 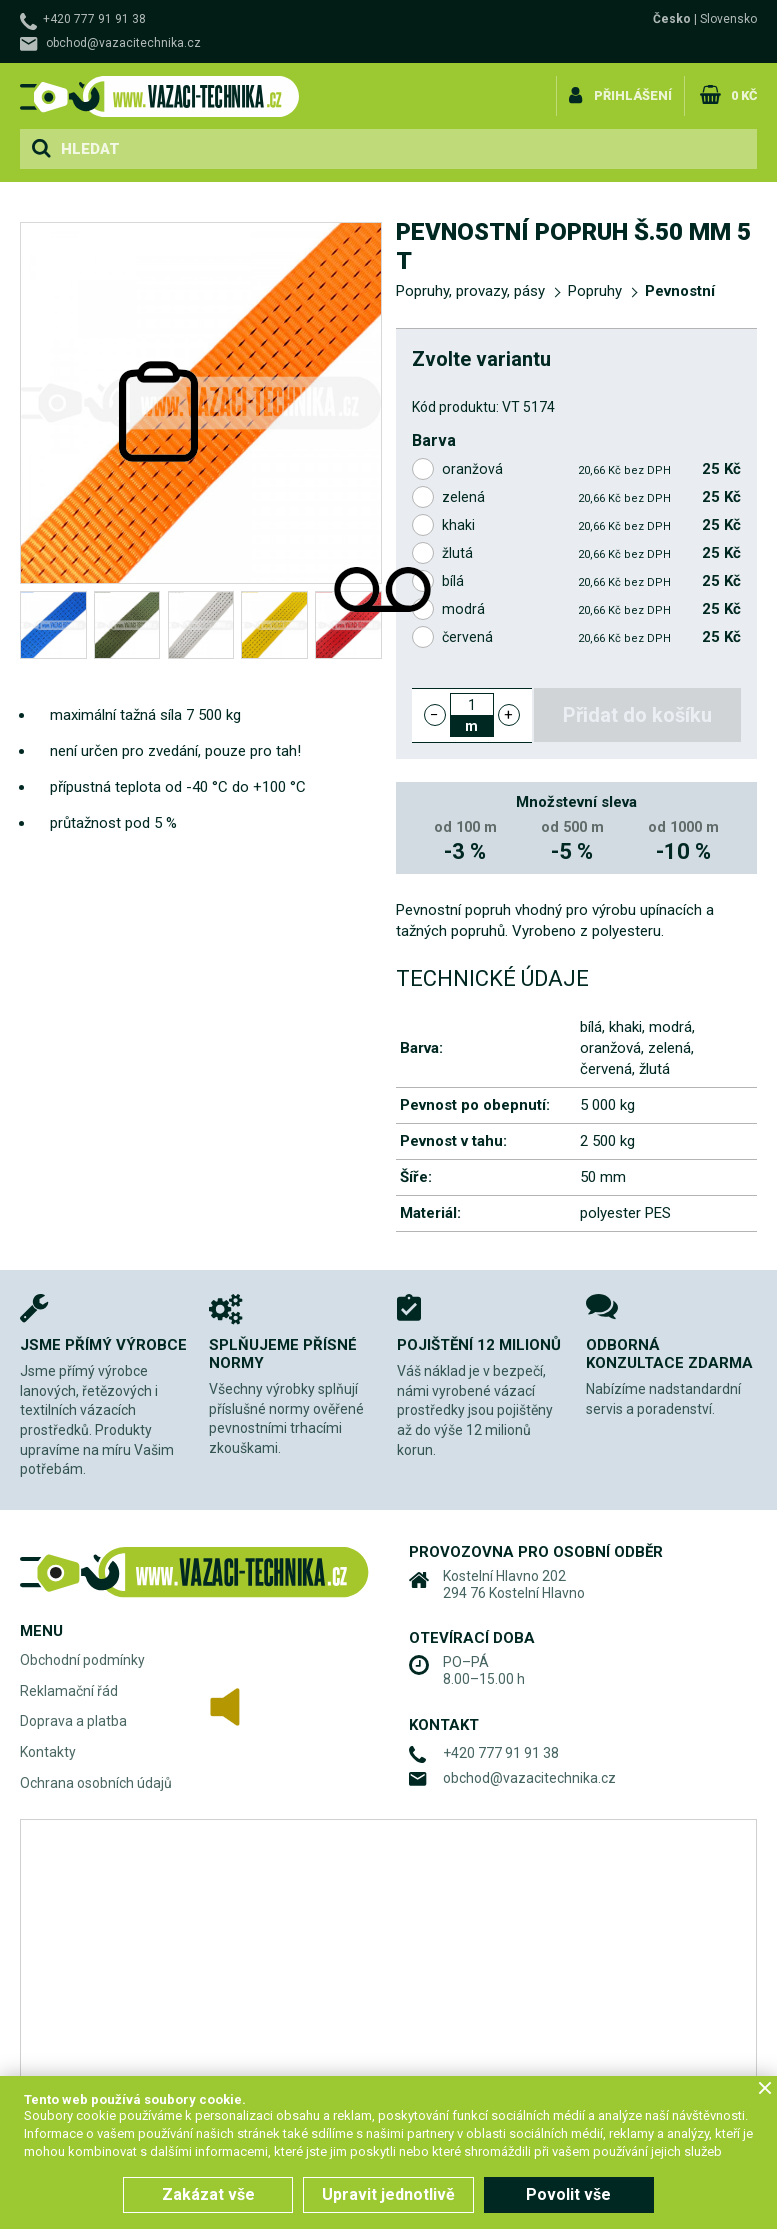 What do you see at coordinates (227, 1707) in the screenshot?
I see `mute or unmute audio` at bounding box center [227, 1707].